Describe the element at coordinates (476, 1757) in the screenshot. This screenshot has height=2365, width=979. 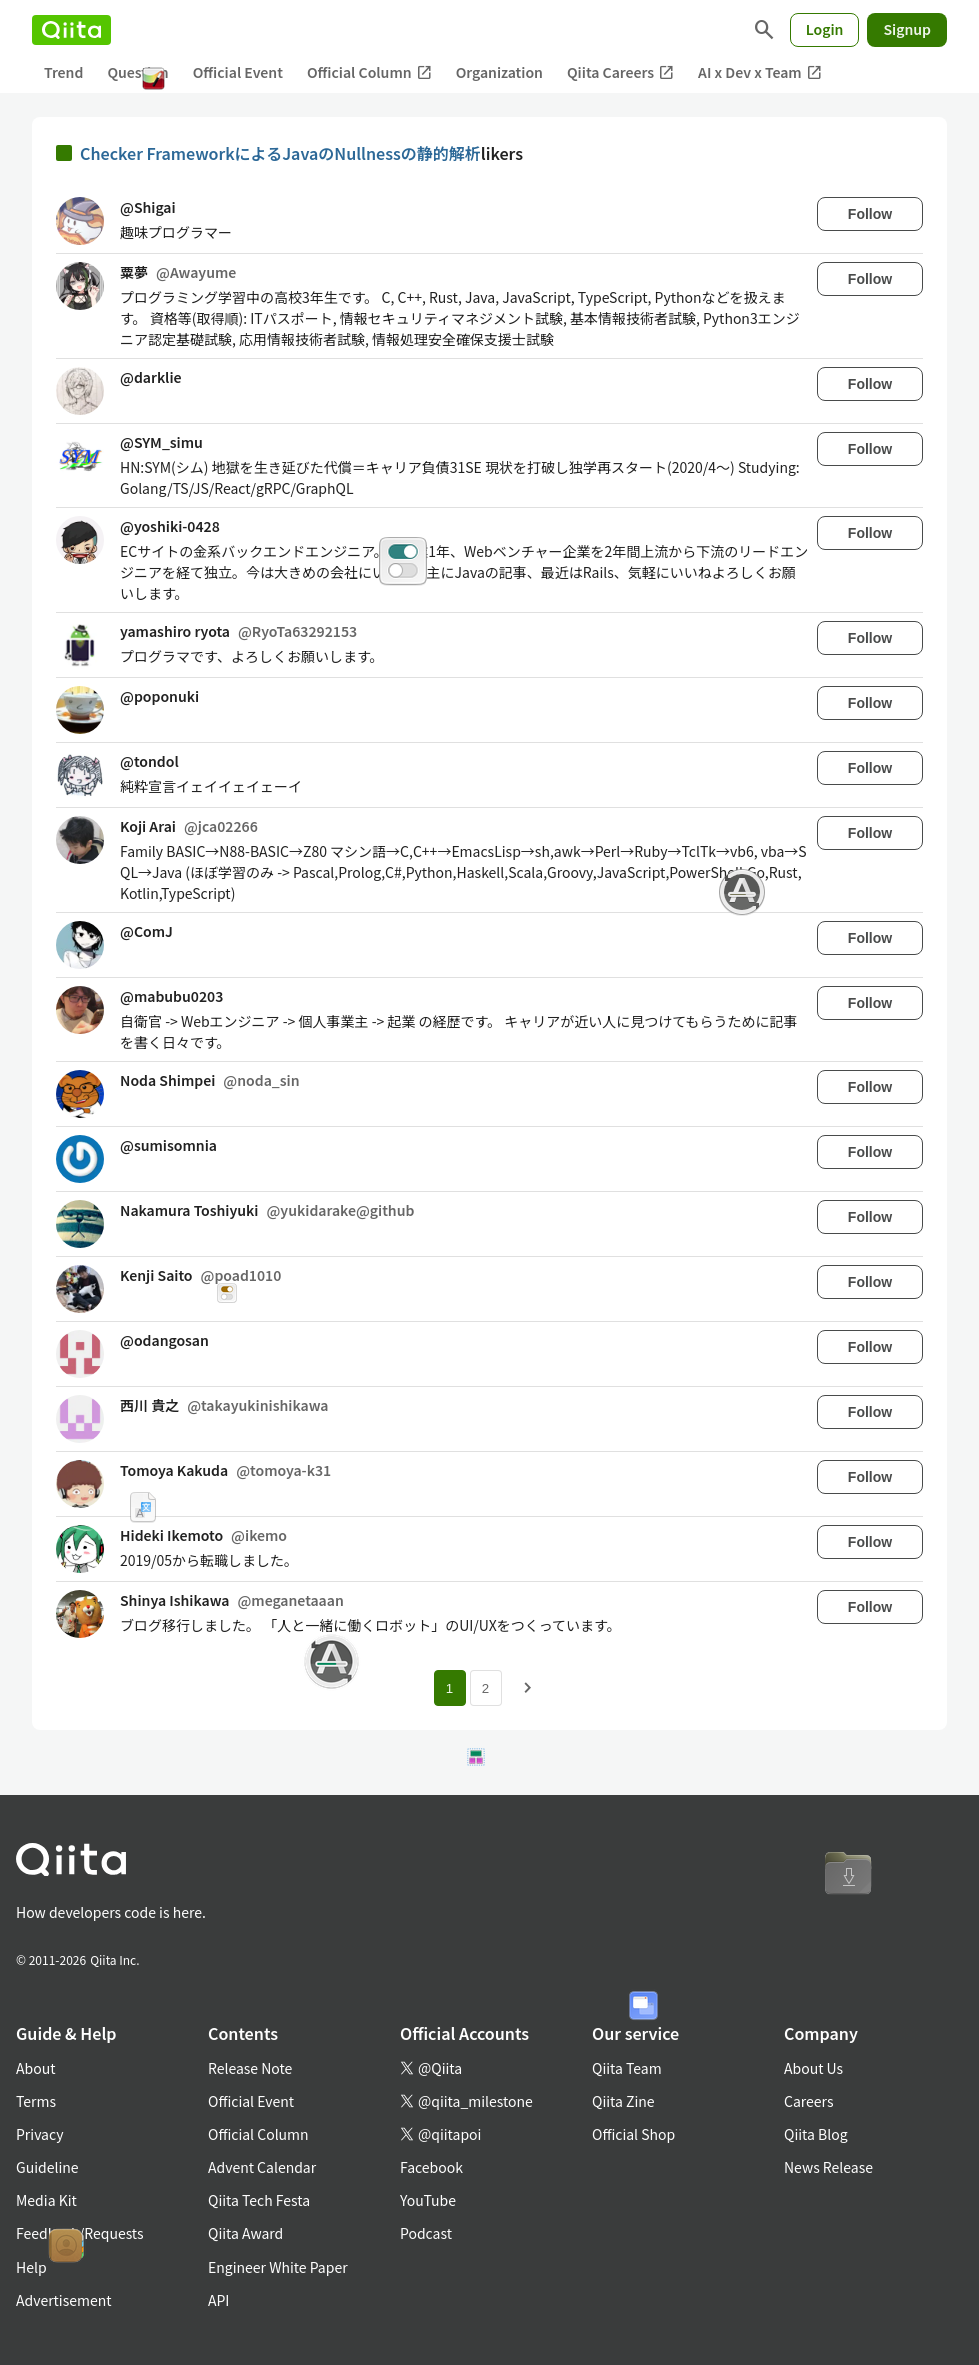
I see `select all items in the current view` at that location.